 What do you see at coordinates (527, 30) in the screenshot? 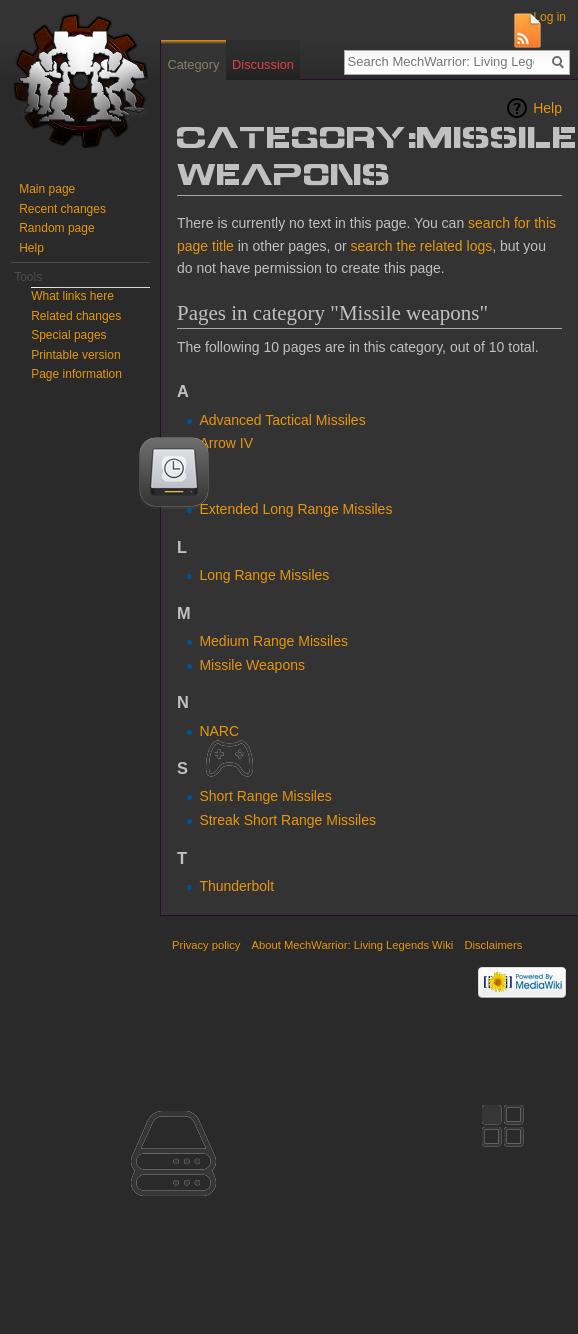
I see `an RSS or XML feed file` at bounding box center [527, 30].